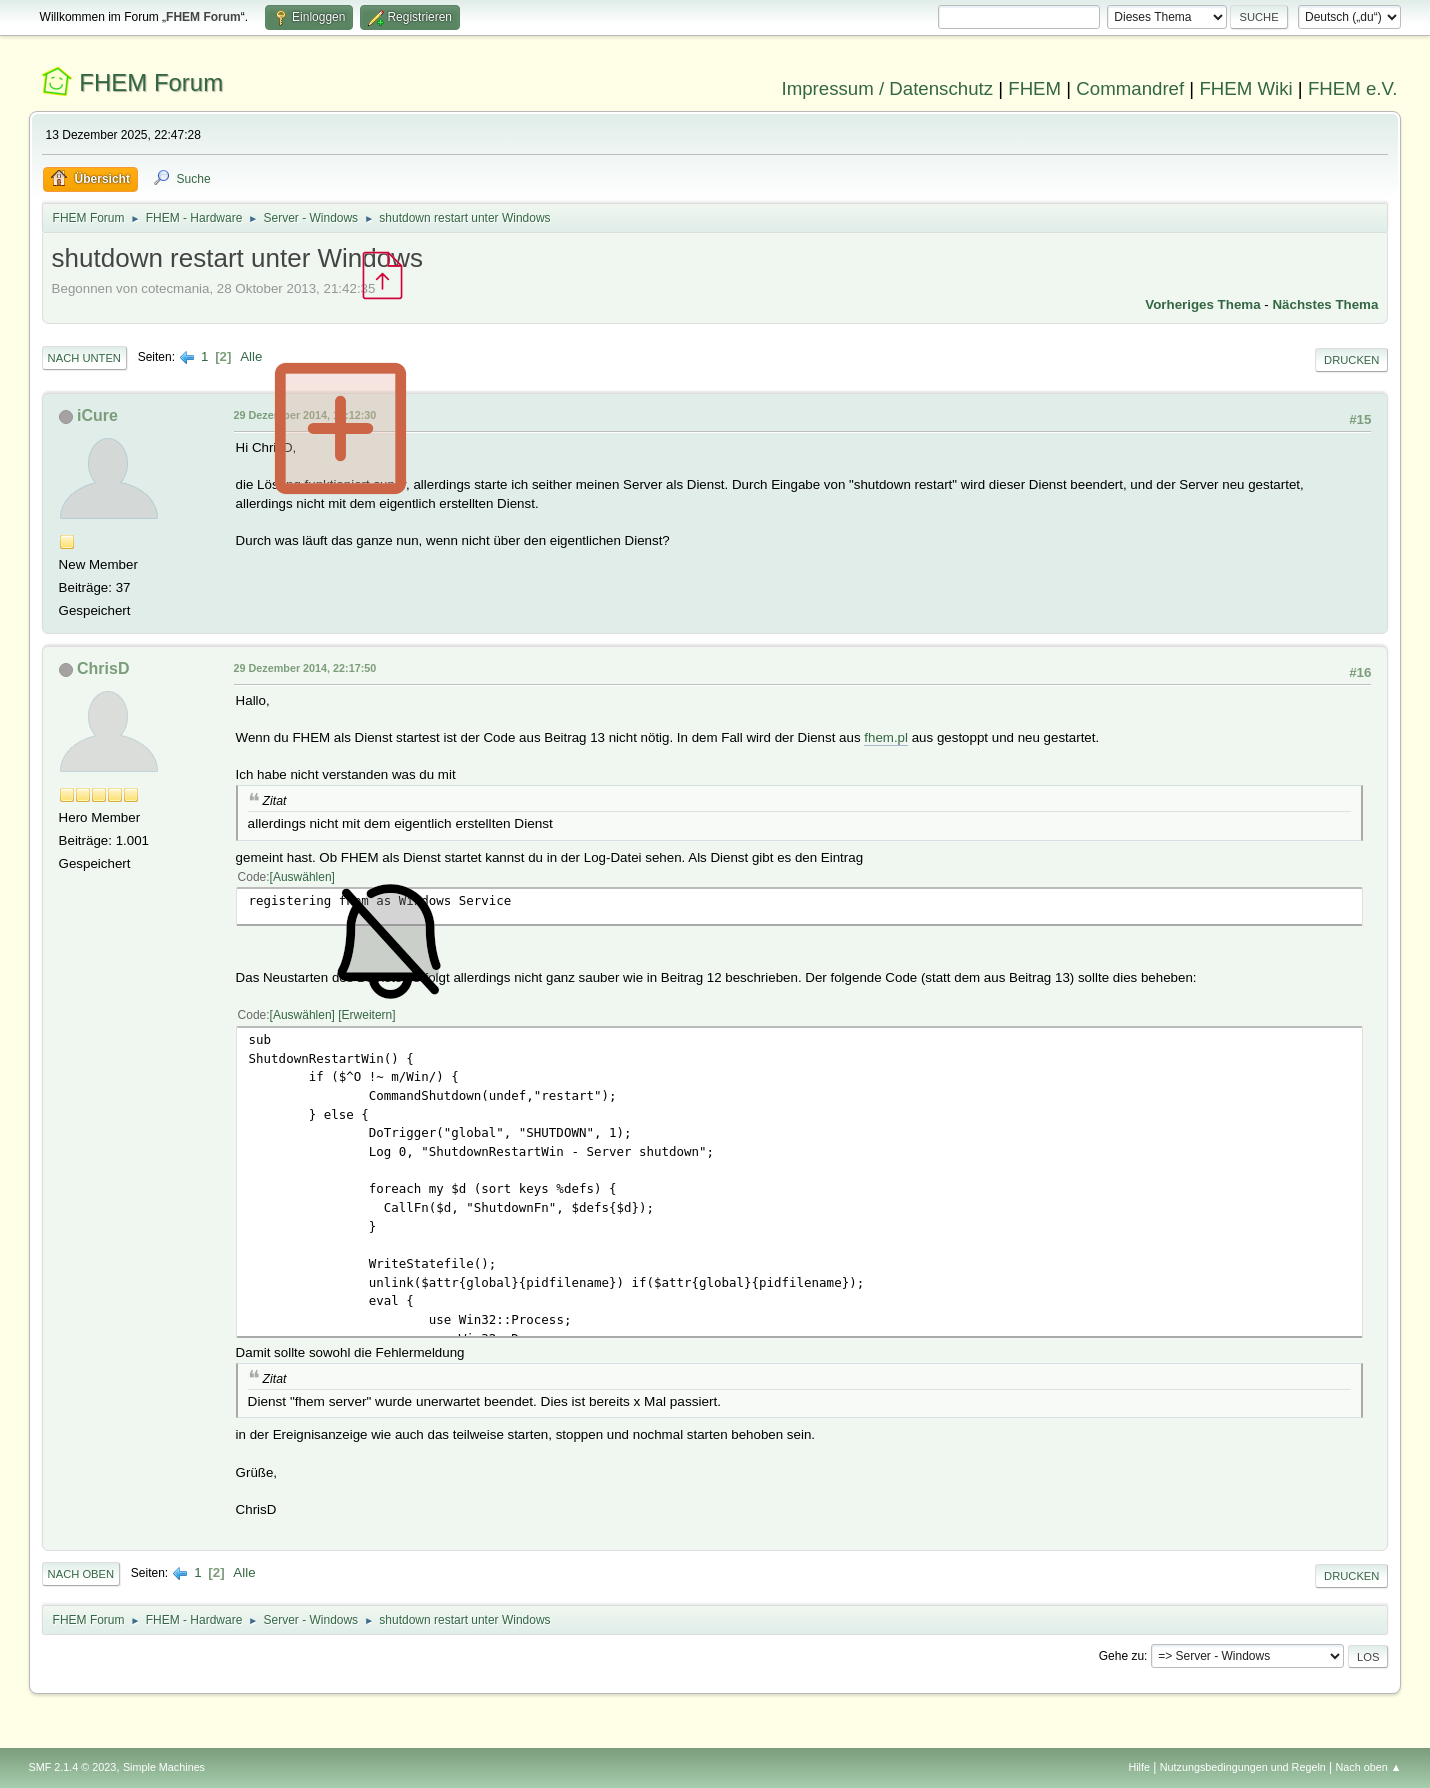 The height and width of the screenshot is (1788, 1430). I want to click on mute notifications, so click(390, 941).